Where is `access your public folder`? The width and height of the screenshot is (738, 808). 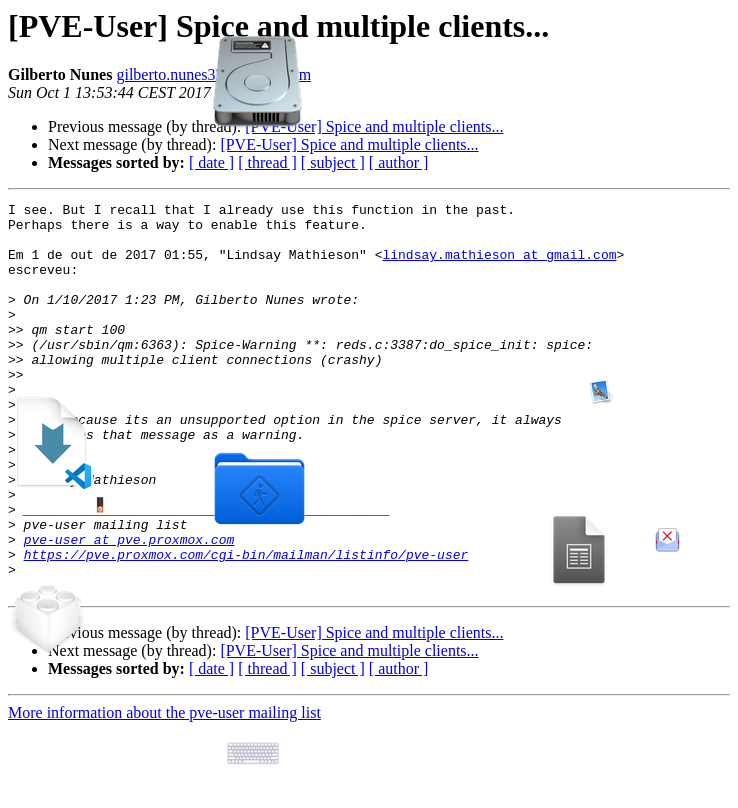
access your public folder is located at coordinates (259, 488).